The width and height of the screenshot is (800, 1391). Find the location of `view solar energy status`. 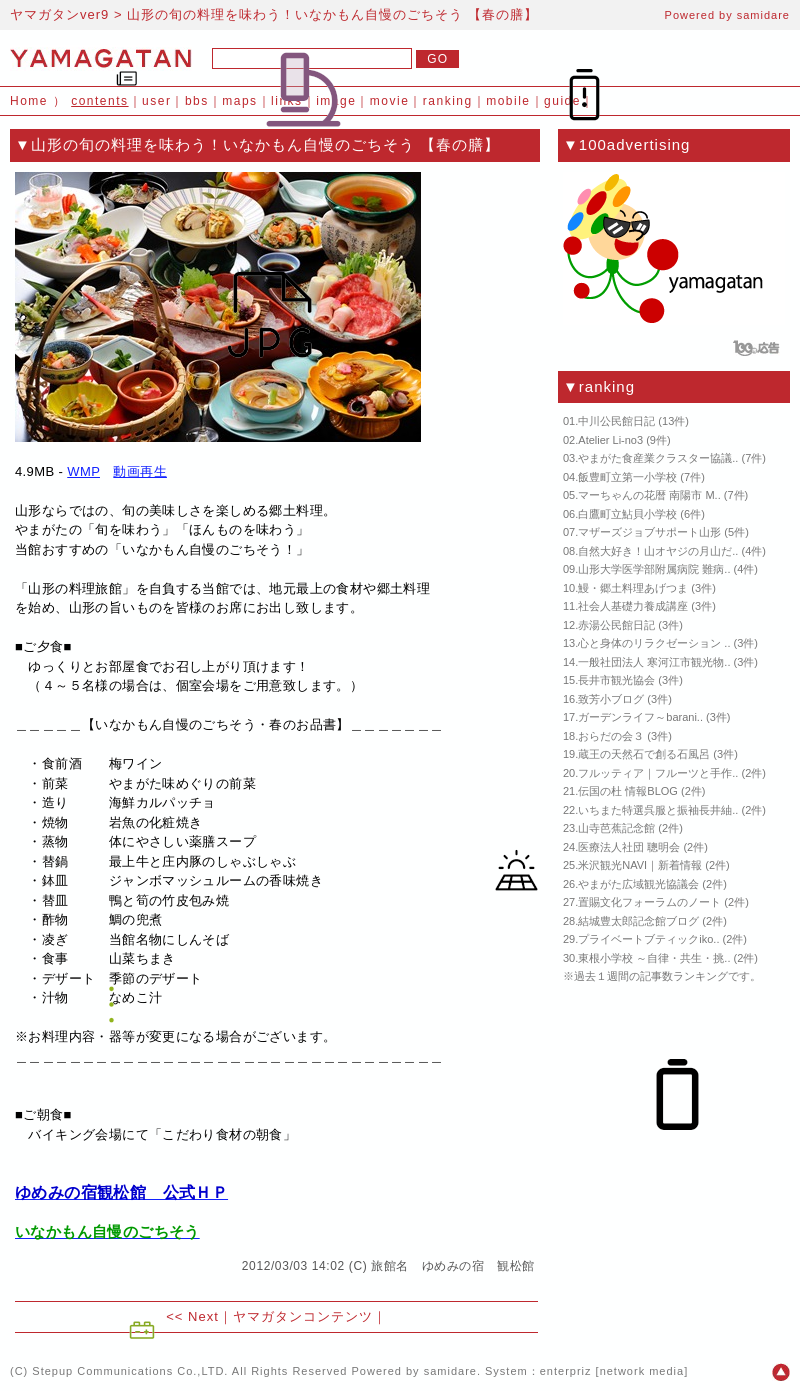

view solar energy status is located at coordinates (516, 872).